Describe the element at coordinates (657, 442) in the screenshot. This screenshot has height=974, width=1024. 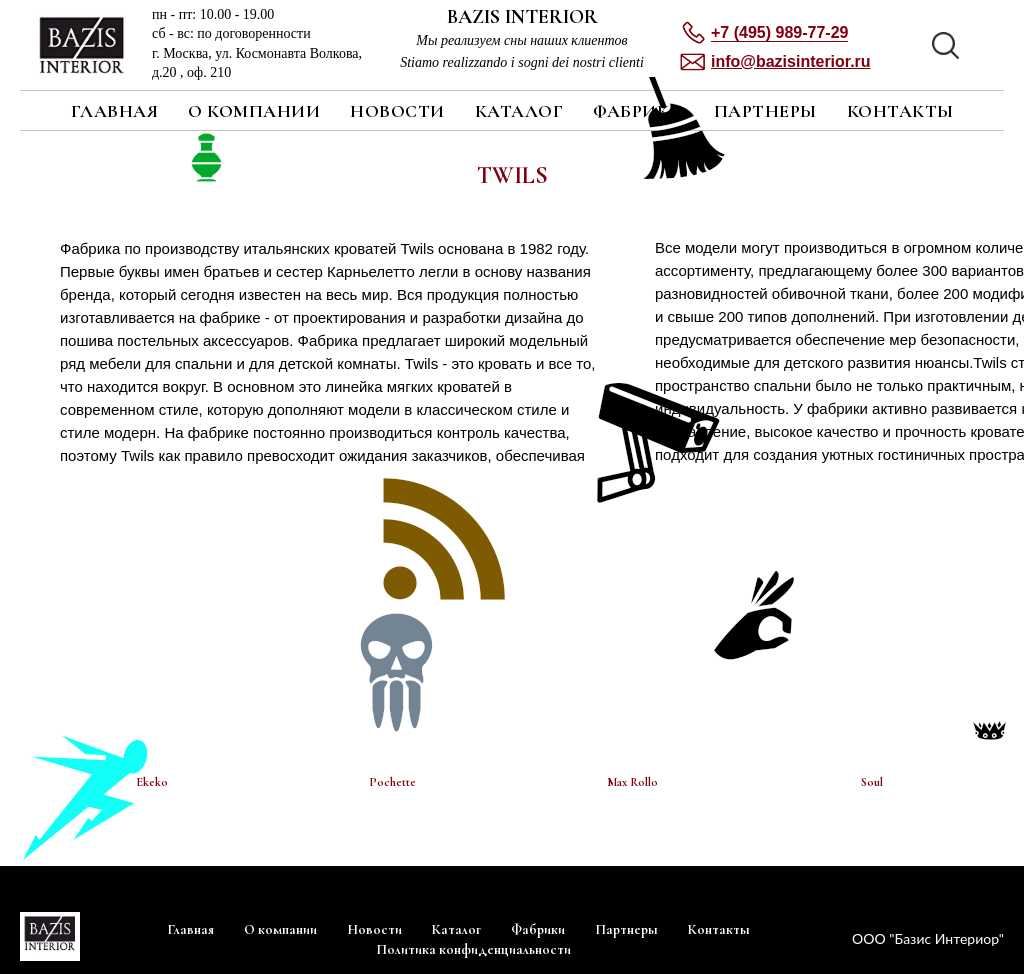
I see `access security camera footage` at that location.